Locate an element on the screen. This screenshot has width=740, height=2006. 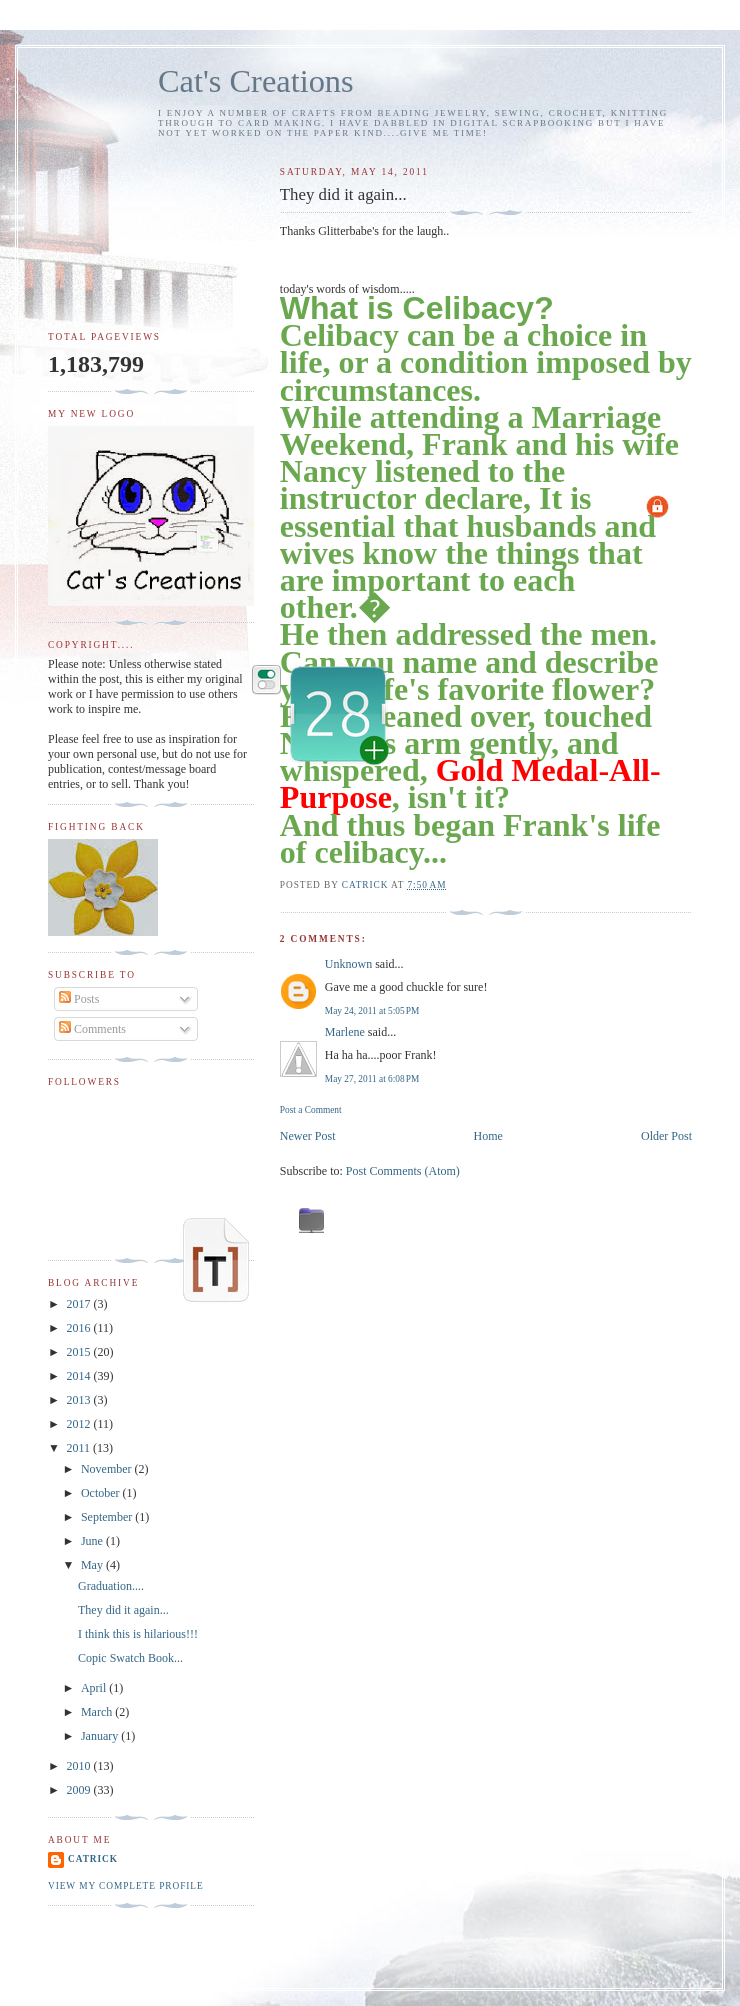
access a remote or network folder is located at coordinates (311, 1220).